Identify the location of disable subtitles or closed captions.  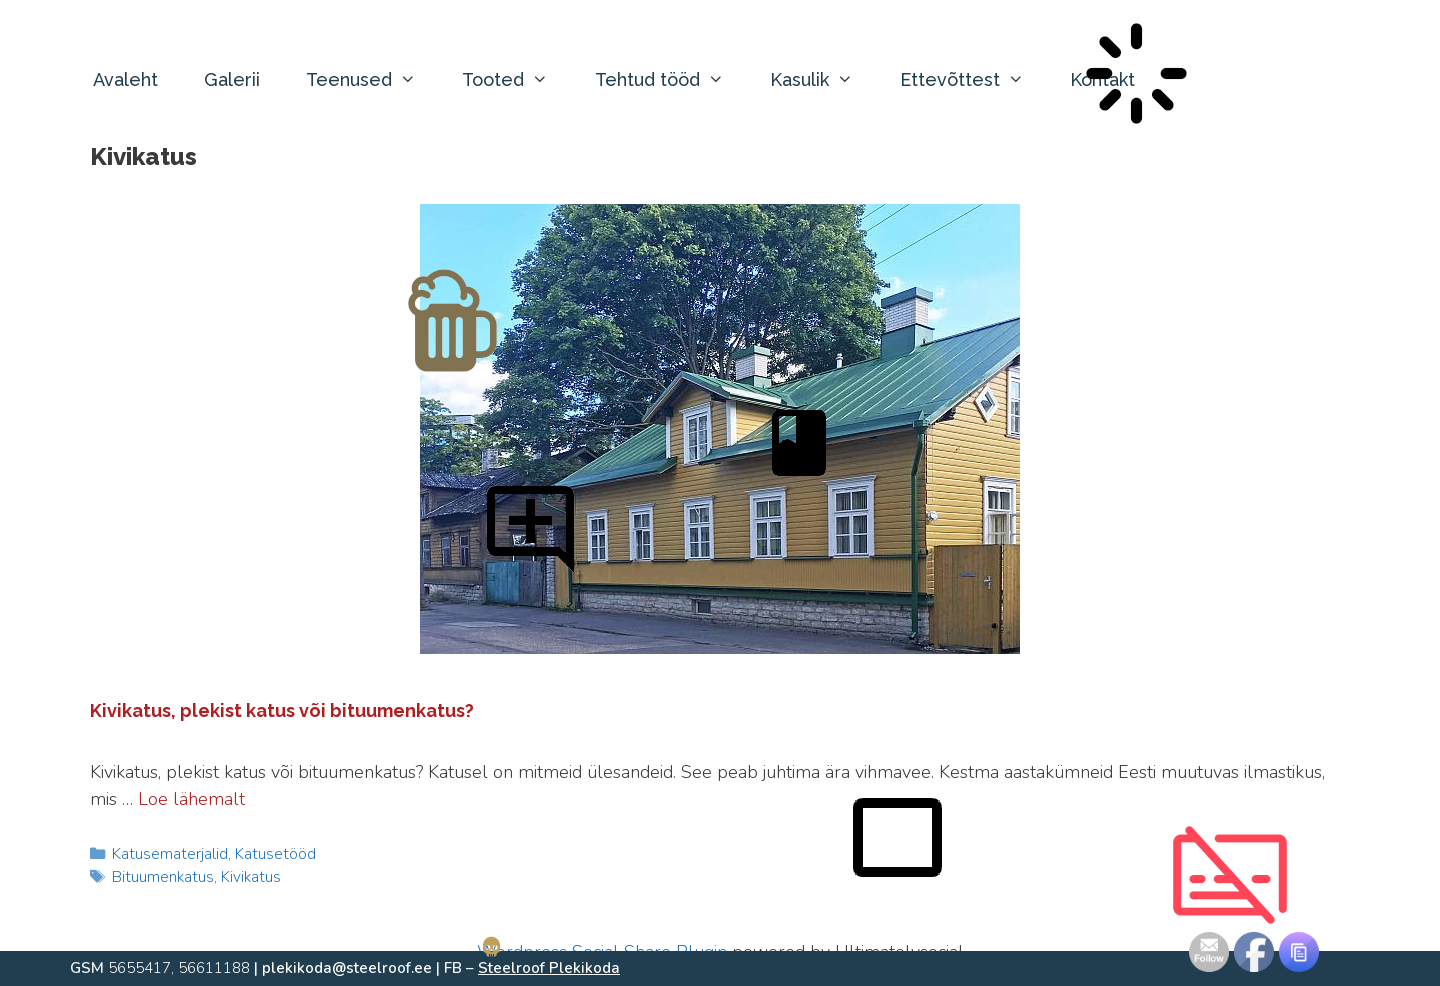
(1230, 875).